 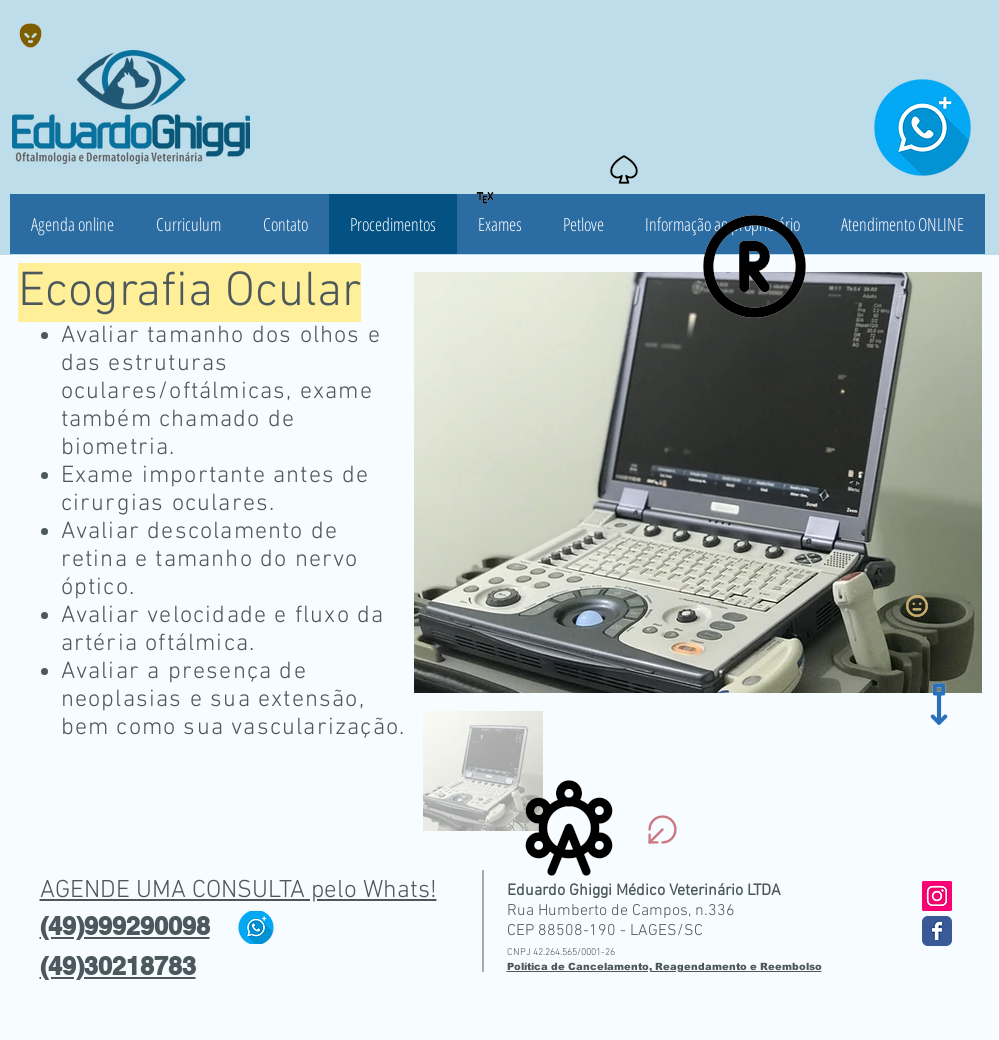 I want to click on spade suit icon for card games, so click(x=624, y=170).